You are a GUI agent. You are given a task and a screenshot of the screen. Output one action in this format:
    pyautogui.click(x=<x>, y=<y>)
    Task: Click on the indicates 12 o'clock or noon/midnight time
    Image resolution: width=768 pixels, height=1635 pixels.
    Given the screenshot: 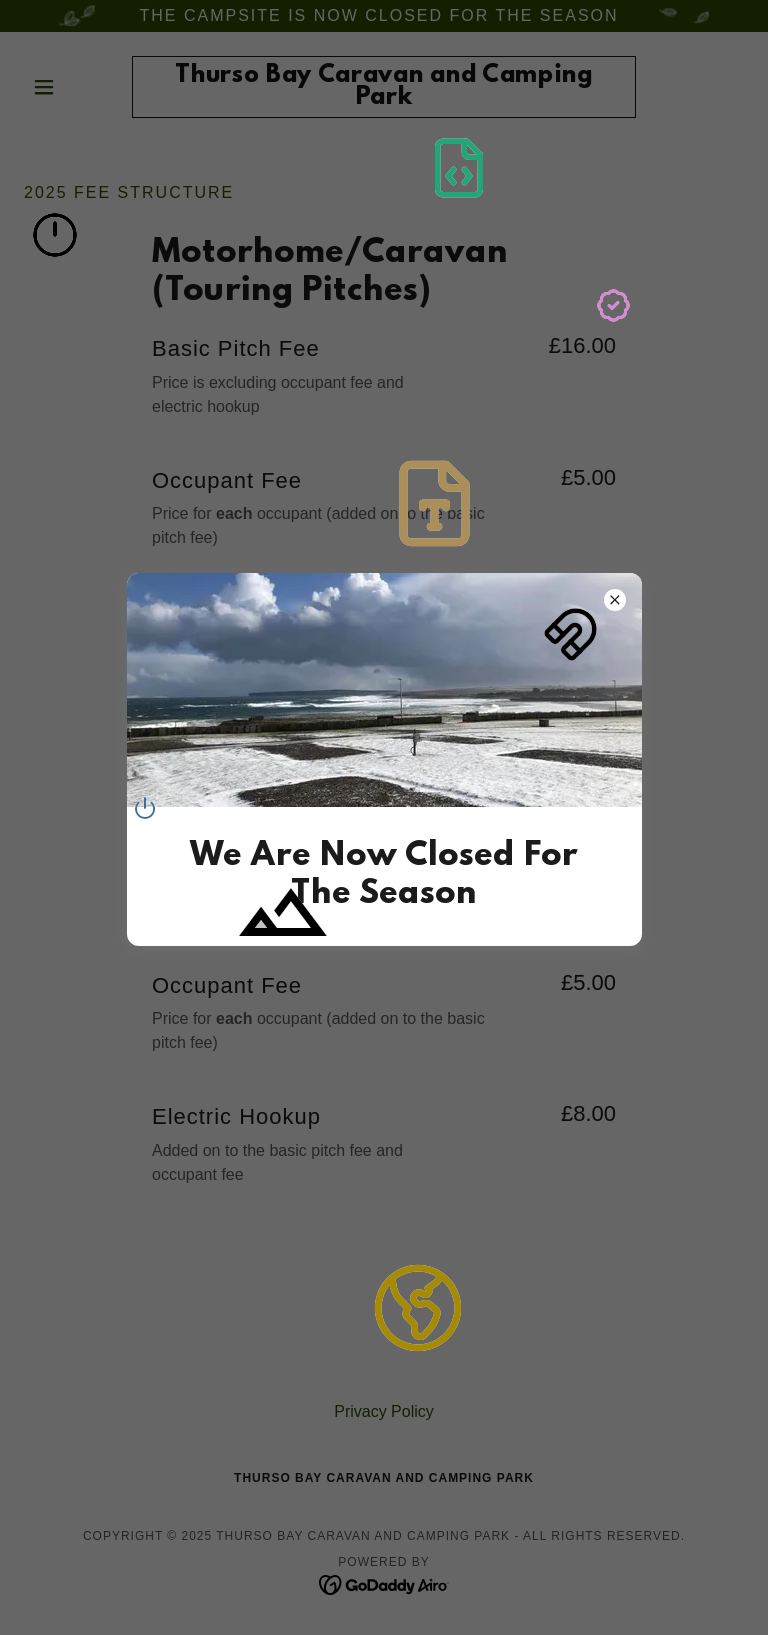 What is the action you would take?
    pyautogui.click(x=55, y=235)
    